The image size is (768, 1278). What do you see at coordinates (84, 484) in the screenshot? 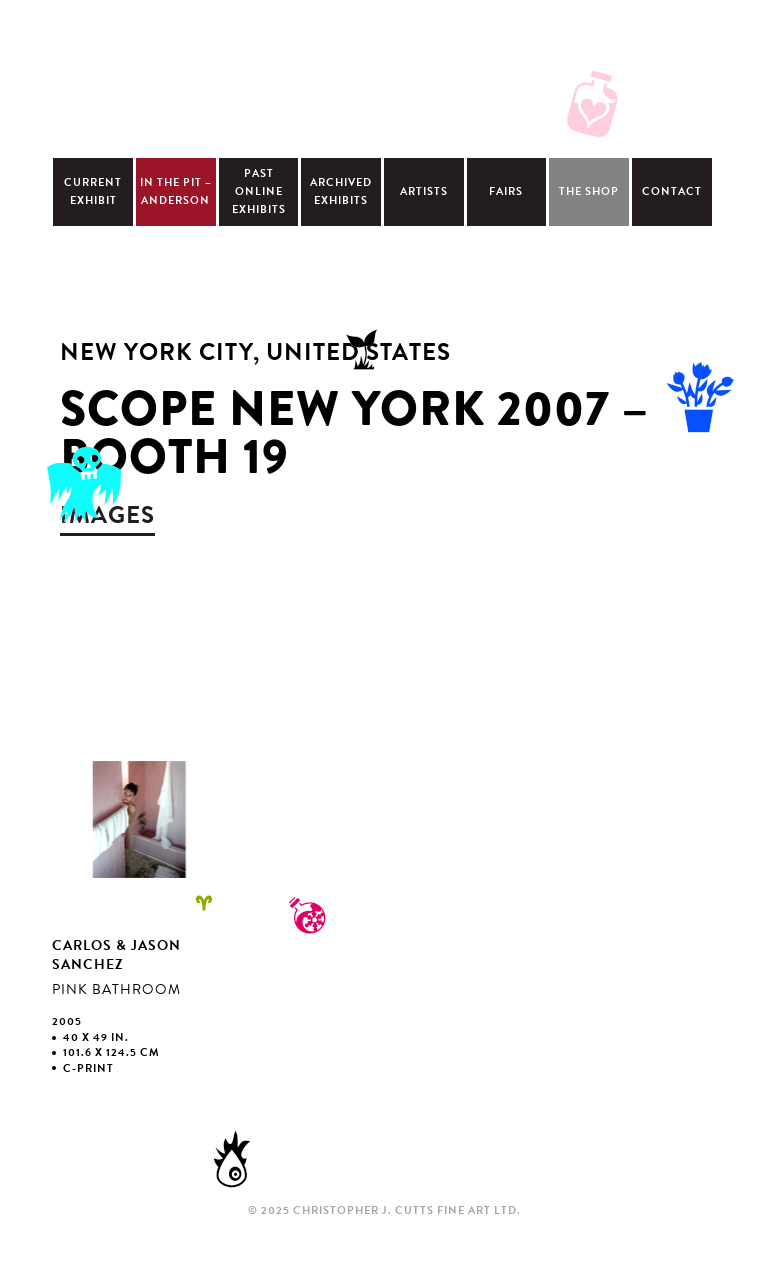
I see `indicates a haunted or spooky game element` at bounding box center [84, 484].